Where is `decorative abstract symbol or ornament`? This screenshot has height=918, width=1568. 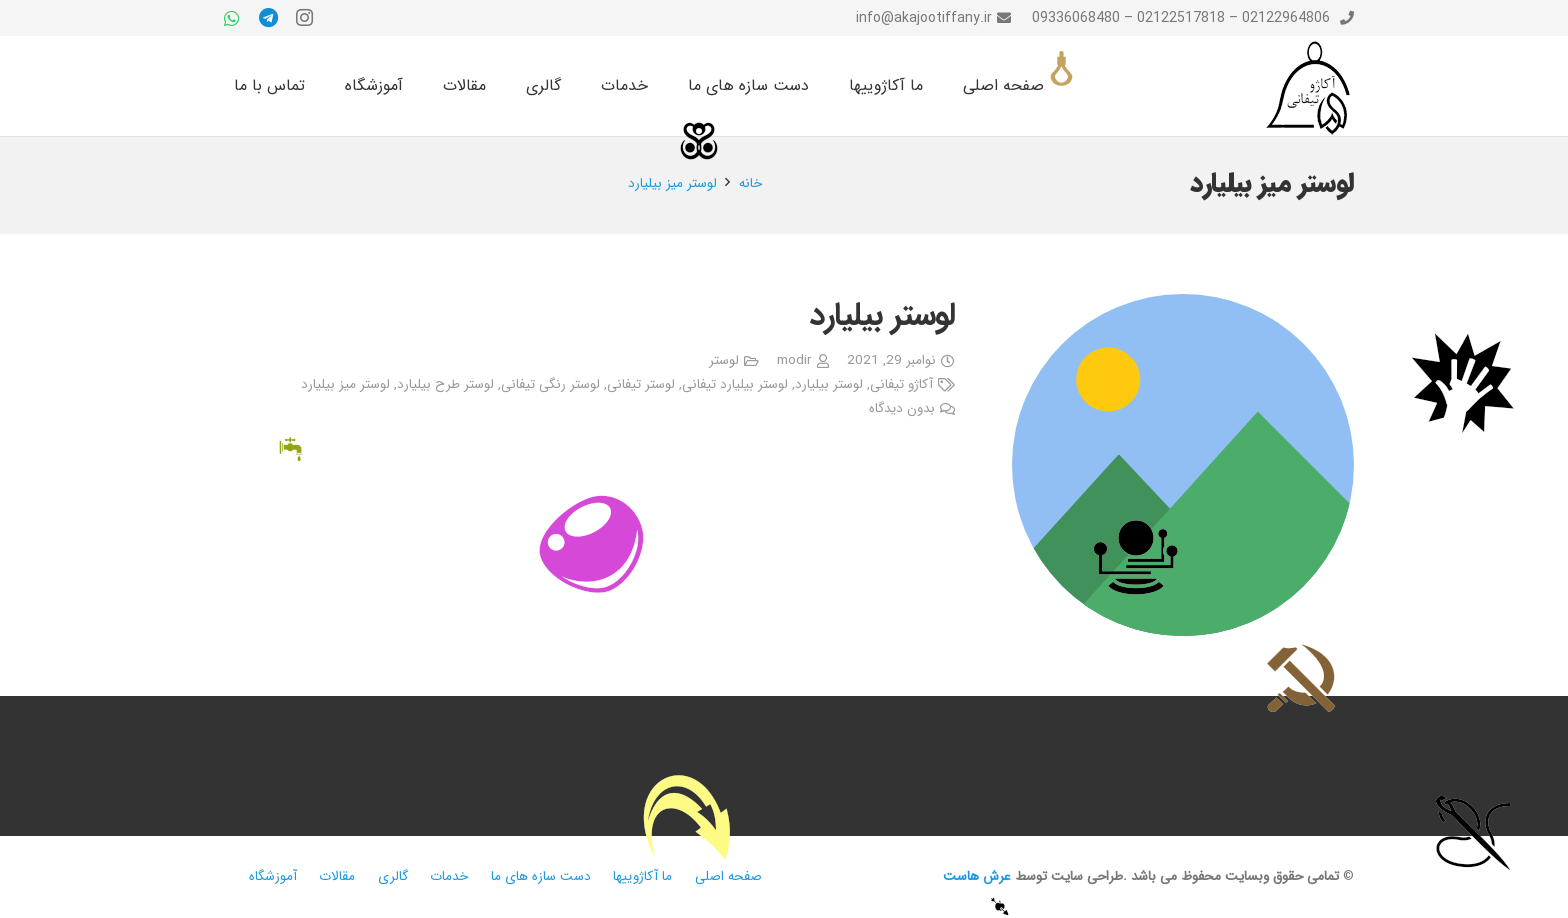
decorative abstract symbol or ornament is located at coordinates (699, 141).